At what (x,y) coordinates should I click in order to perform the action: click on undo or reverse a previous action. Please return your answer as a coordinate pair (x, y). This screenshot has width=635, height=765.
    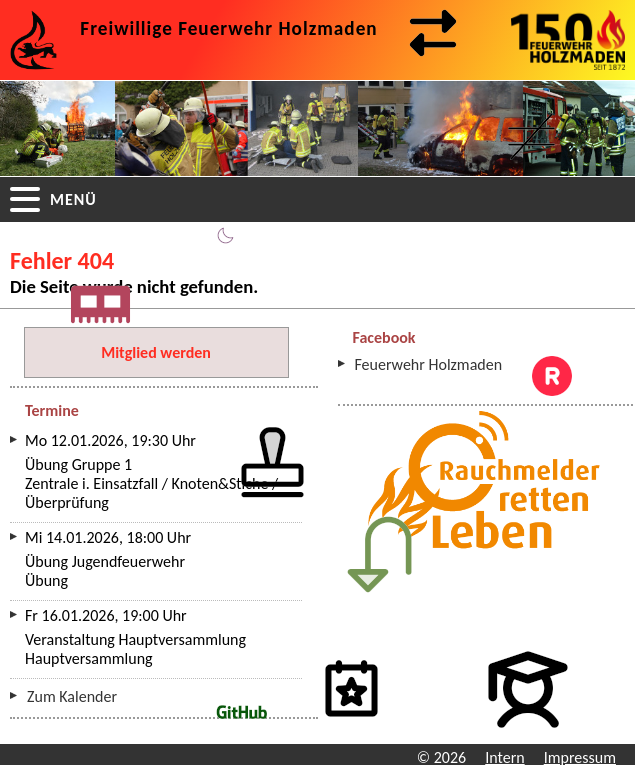
    Looking at the image, I should click on (382, 554).